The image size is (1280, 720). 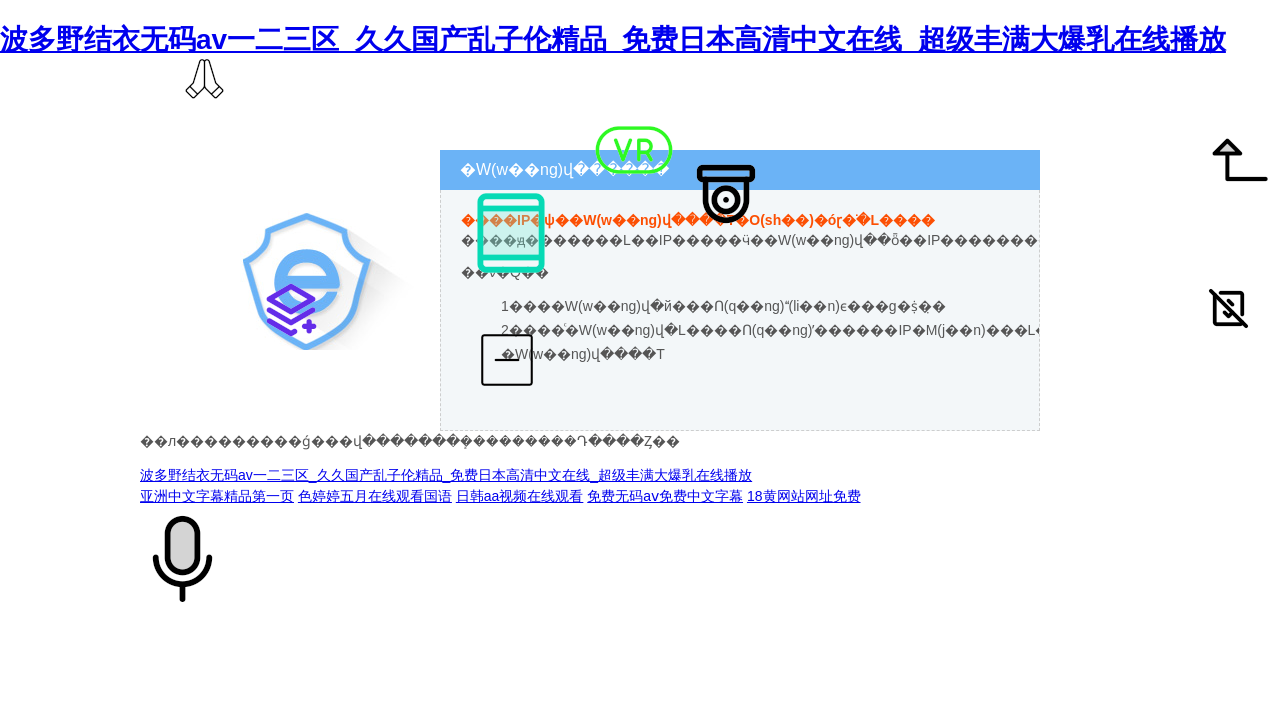 I want to click on express gratitude or thanks, so click(x=204, y=79).